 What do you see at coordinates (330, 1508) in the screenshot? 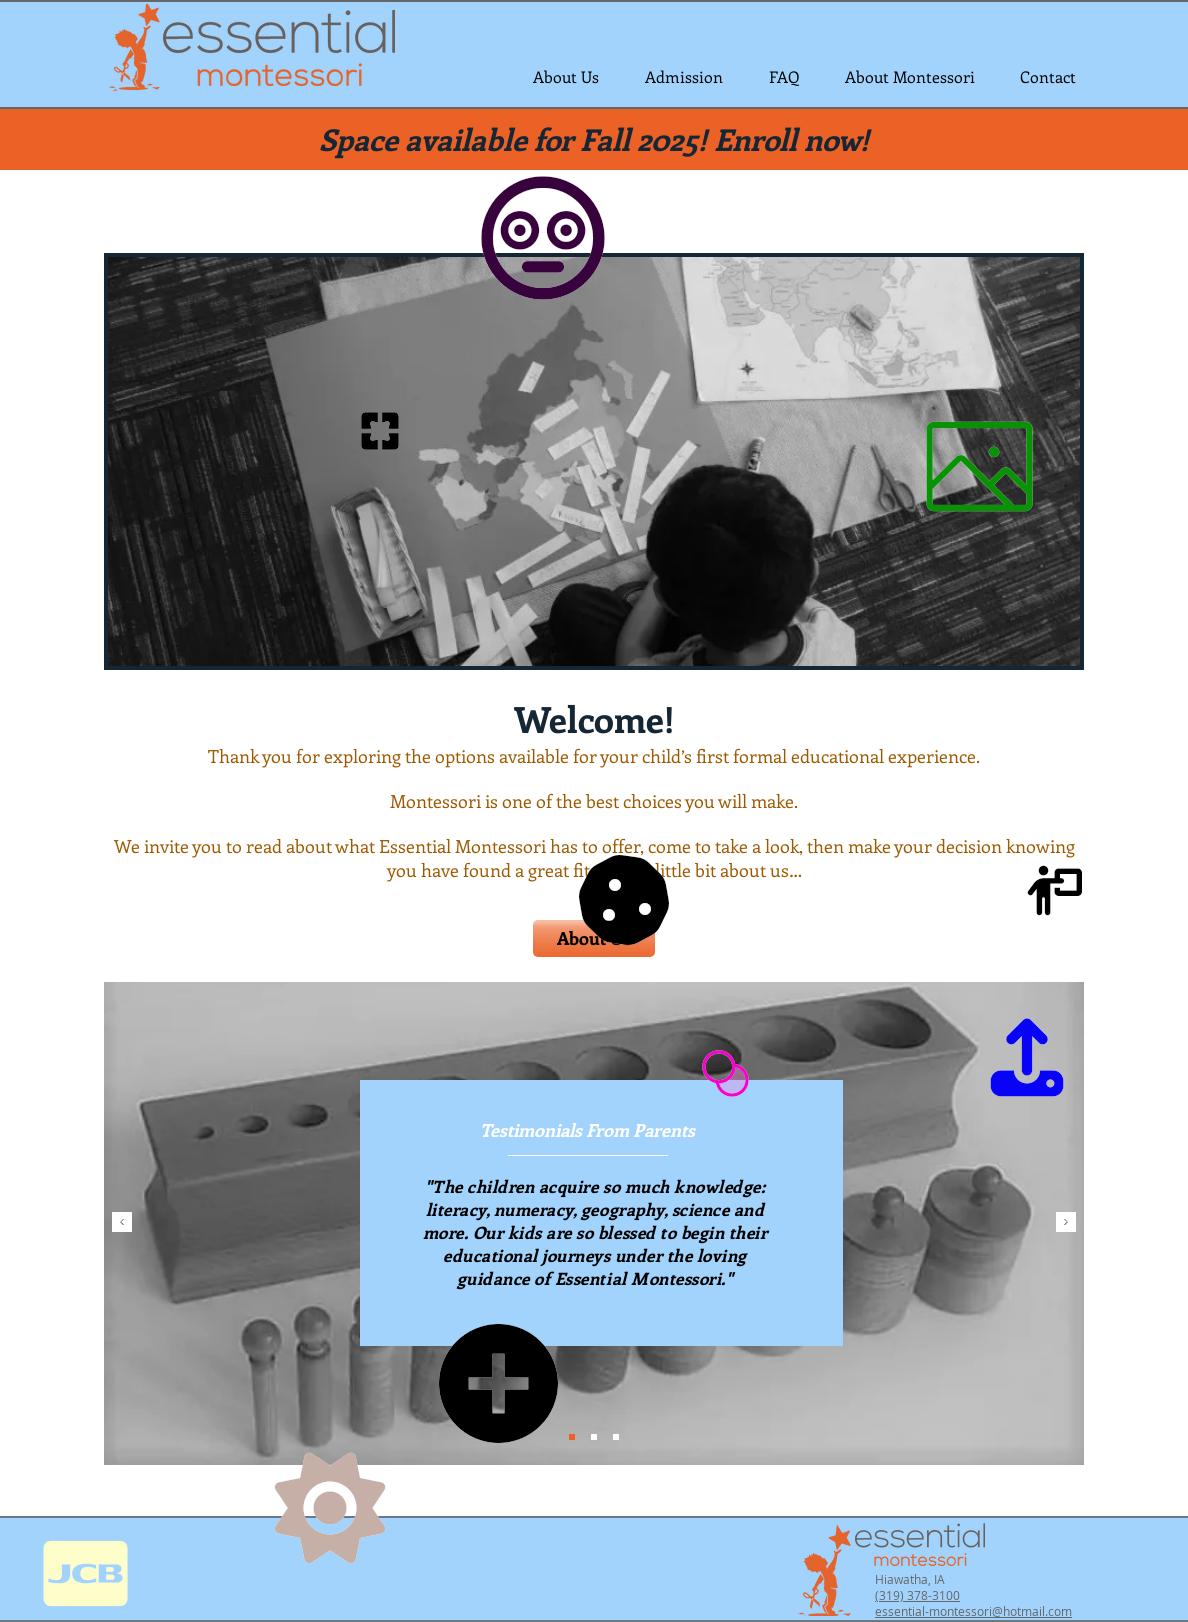
I see `toggle light mode or bright theme` at bounding box center [330, 1508].